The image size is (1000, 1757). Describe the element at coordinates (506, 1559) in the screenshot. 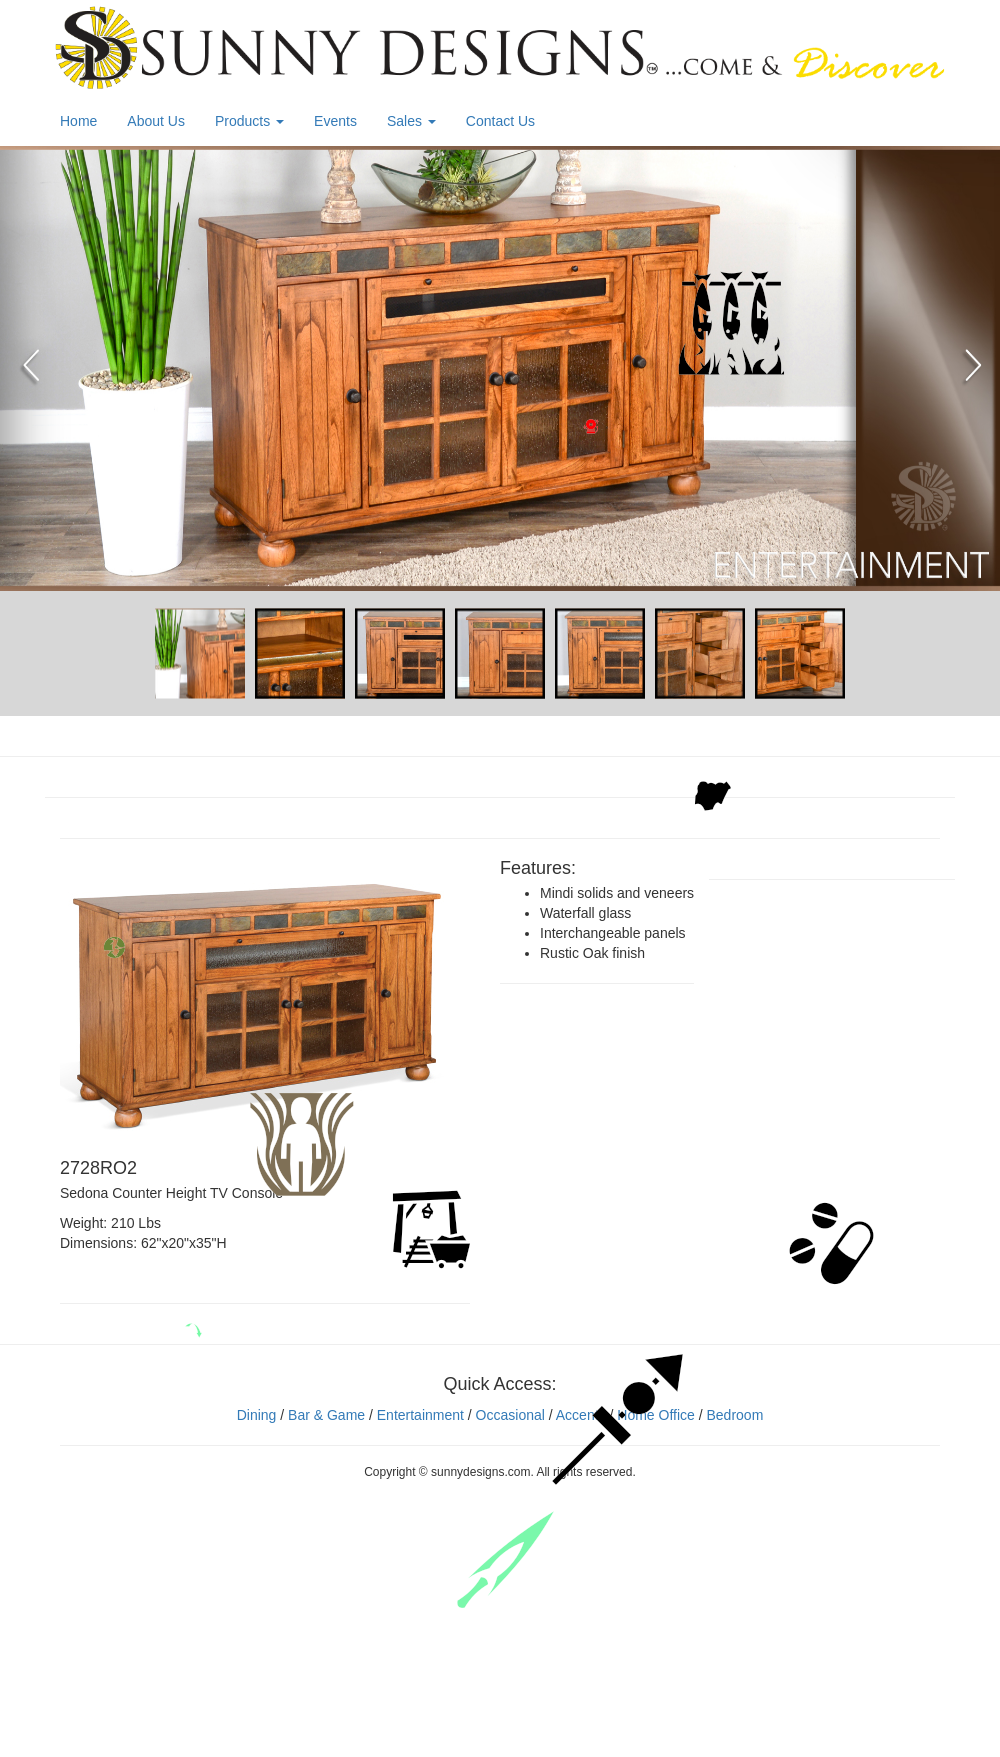

I see `equip energy sword weapon` at that location.